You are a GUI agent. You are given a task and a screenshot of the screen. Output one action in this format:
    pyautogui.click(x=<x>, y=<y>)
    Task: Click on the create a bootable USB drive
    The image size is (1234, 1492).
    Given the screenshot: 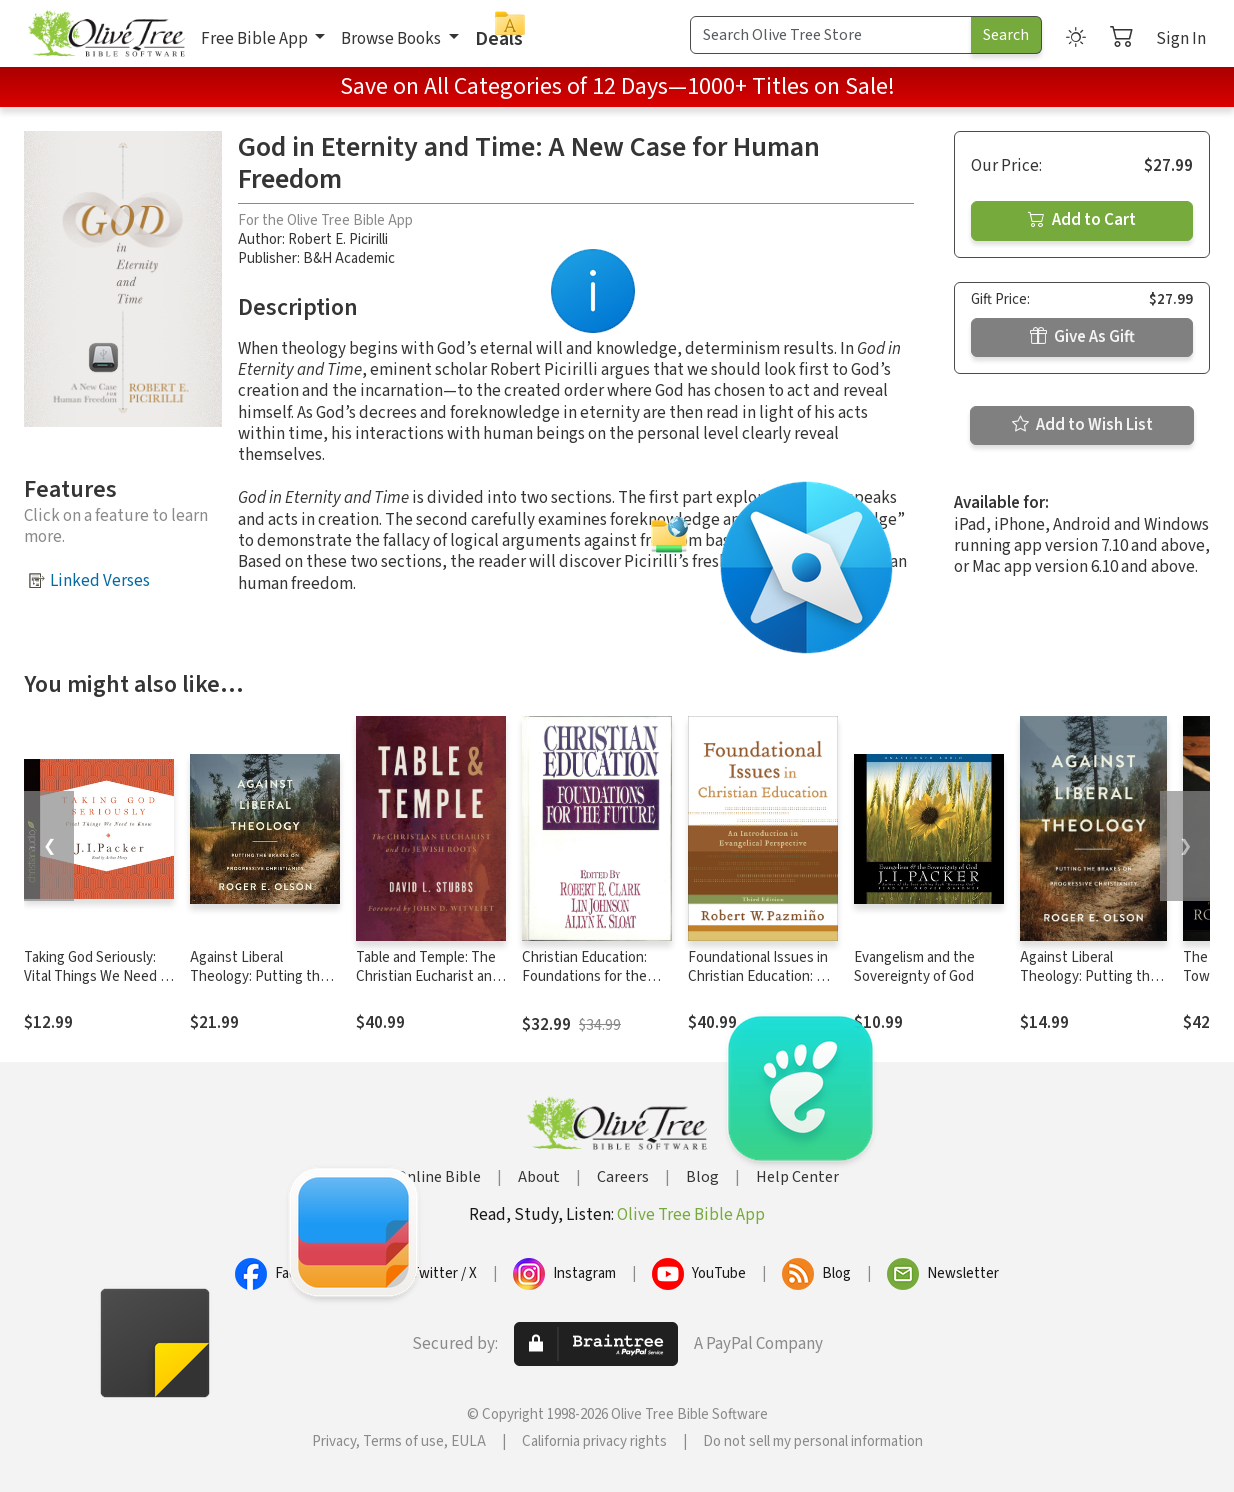 What is the action you would take?
    pyautogui.click(x=103, y=357)
    